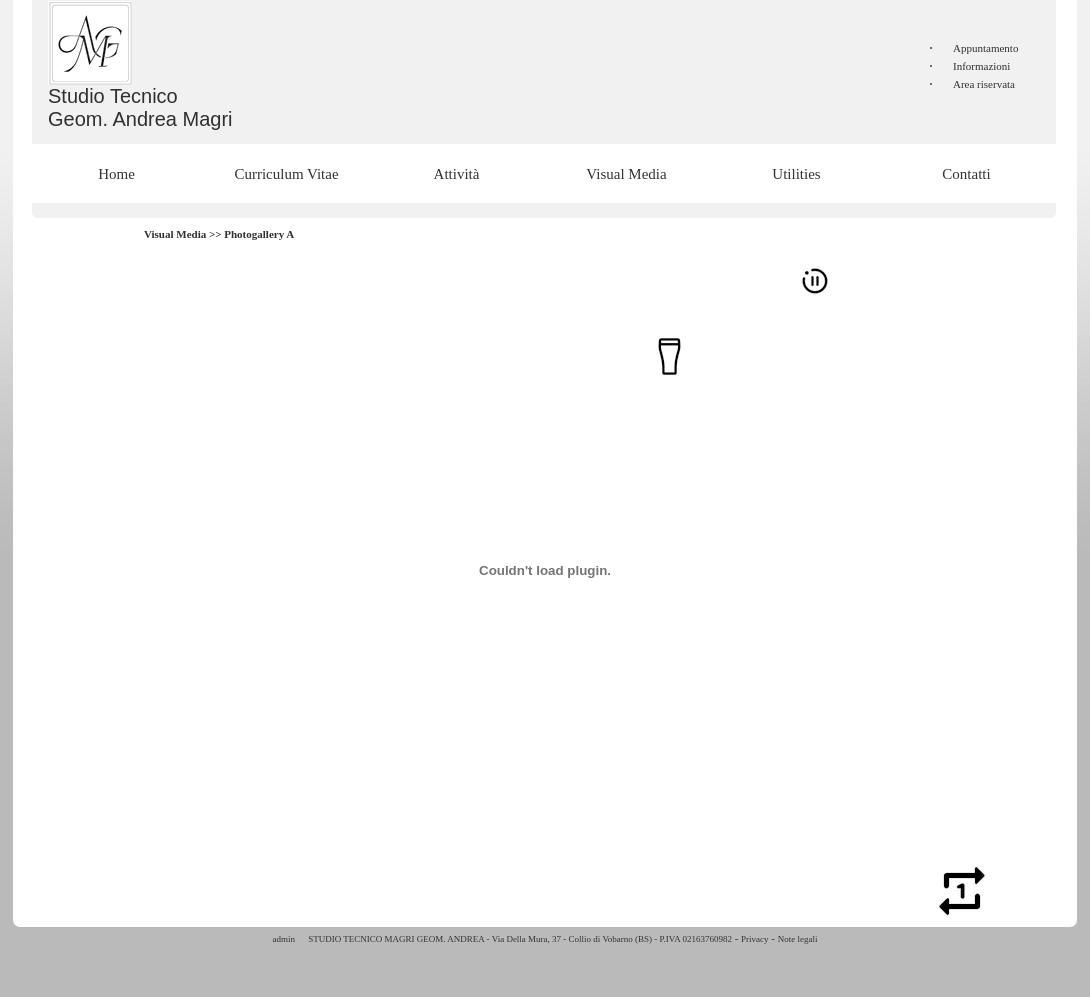  Describe the element at coordinates (815, 281) in the screenshot. I see `motion photo playback is paused` at that location.